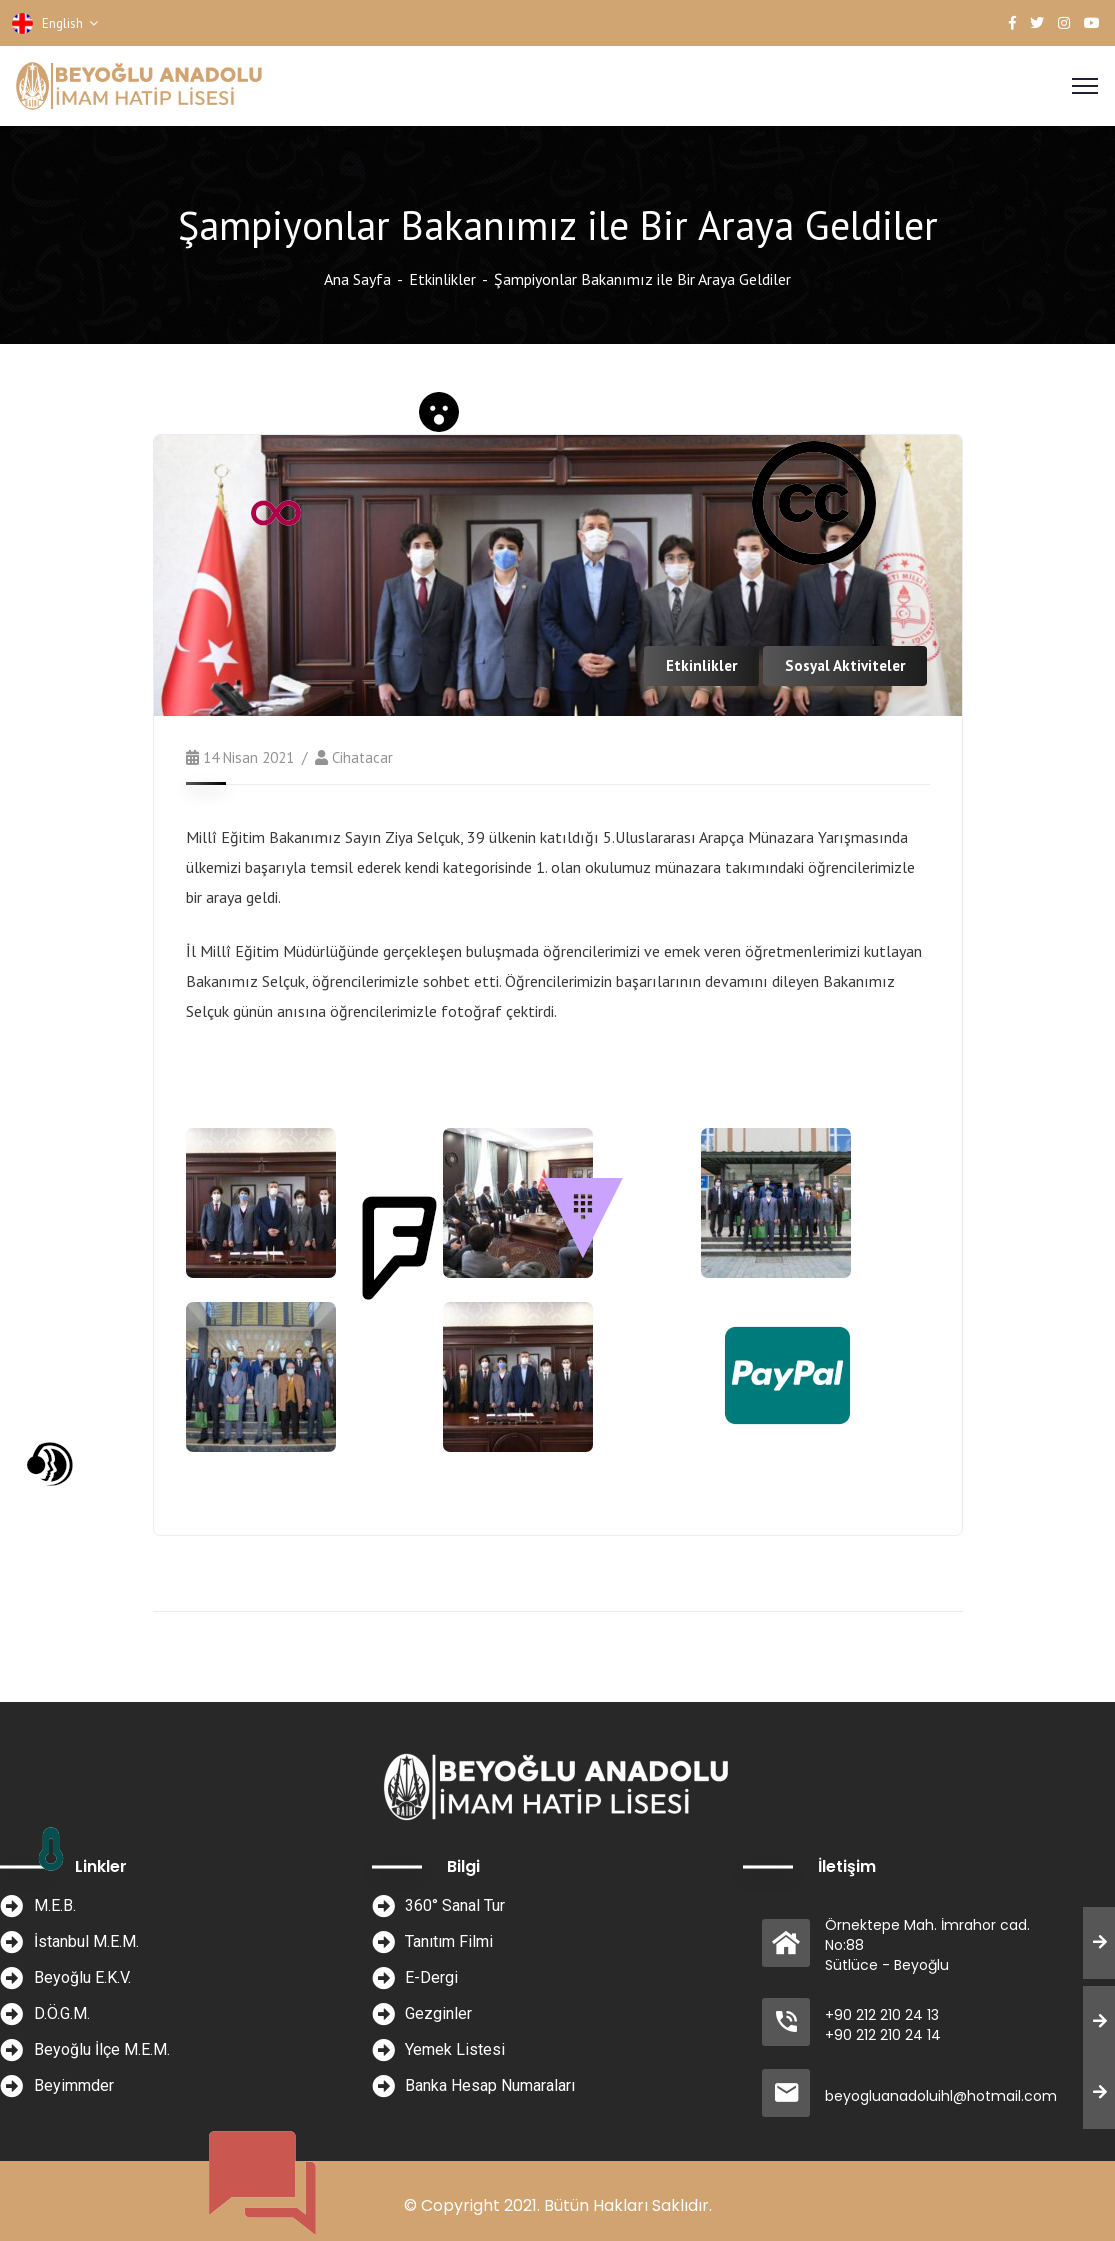  What do you see at coordinates (814, 503) in the screenshot?
I see `creative commons license indicator` at bounding box center [814, 503].